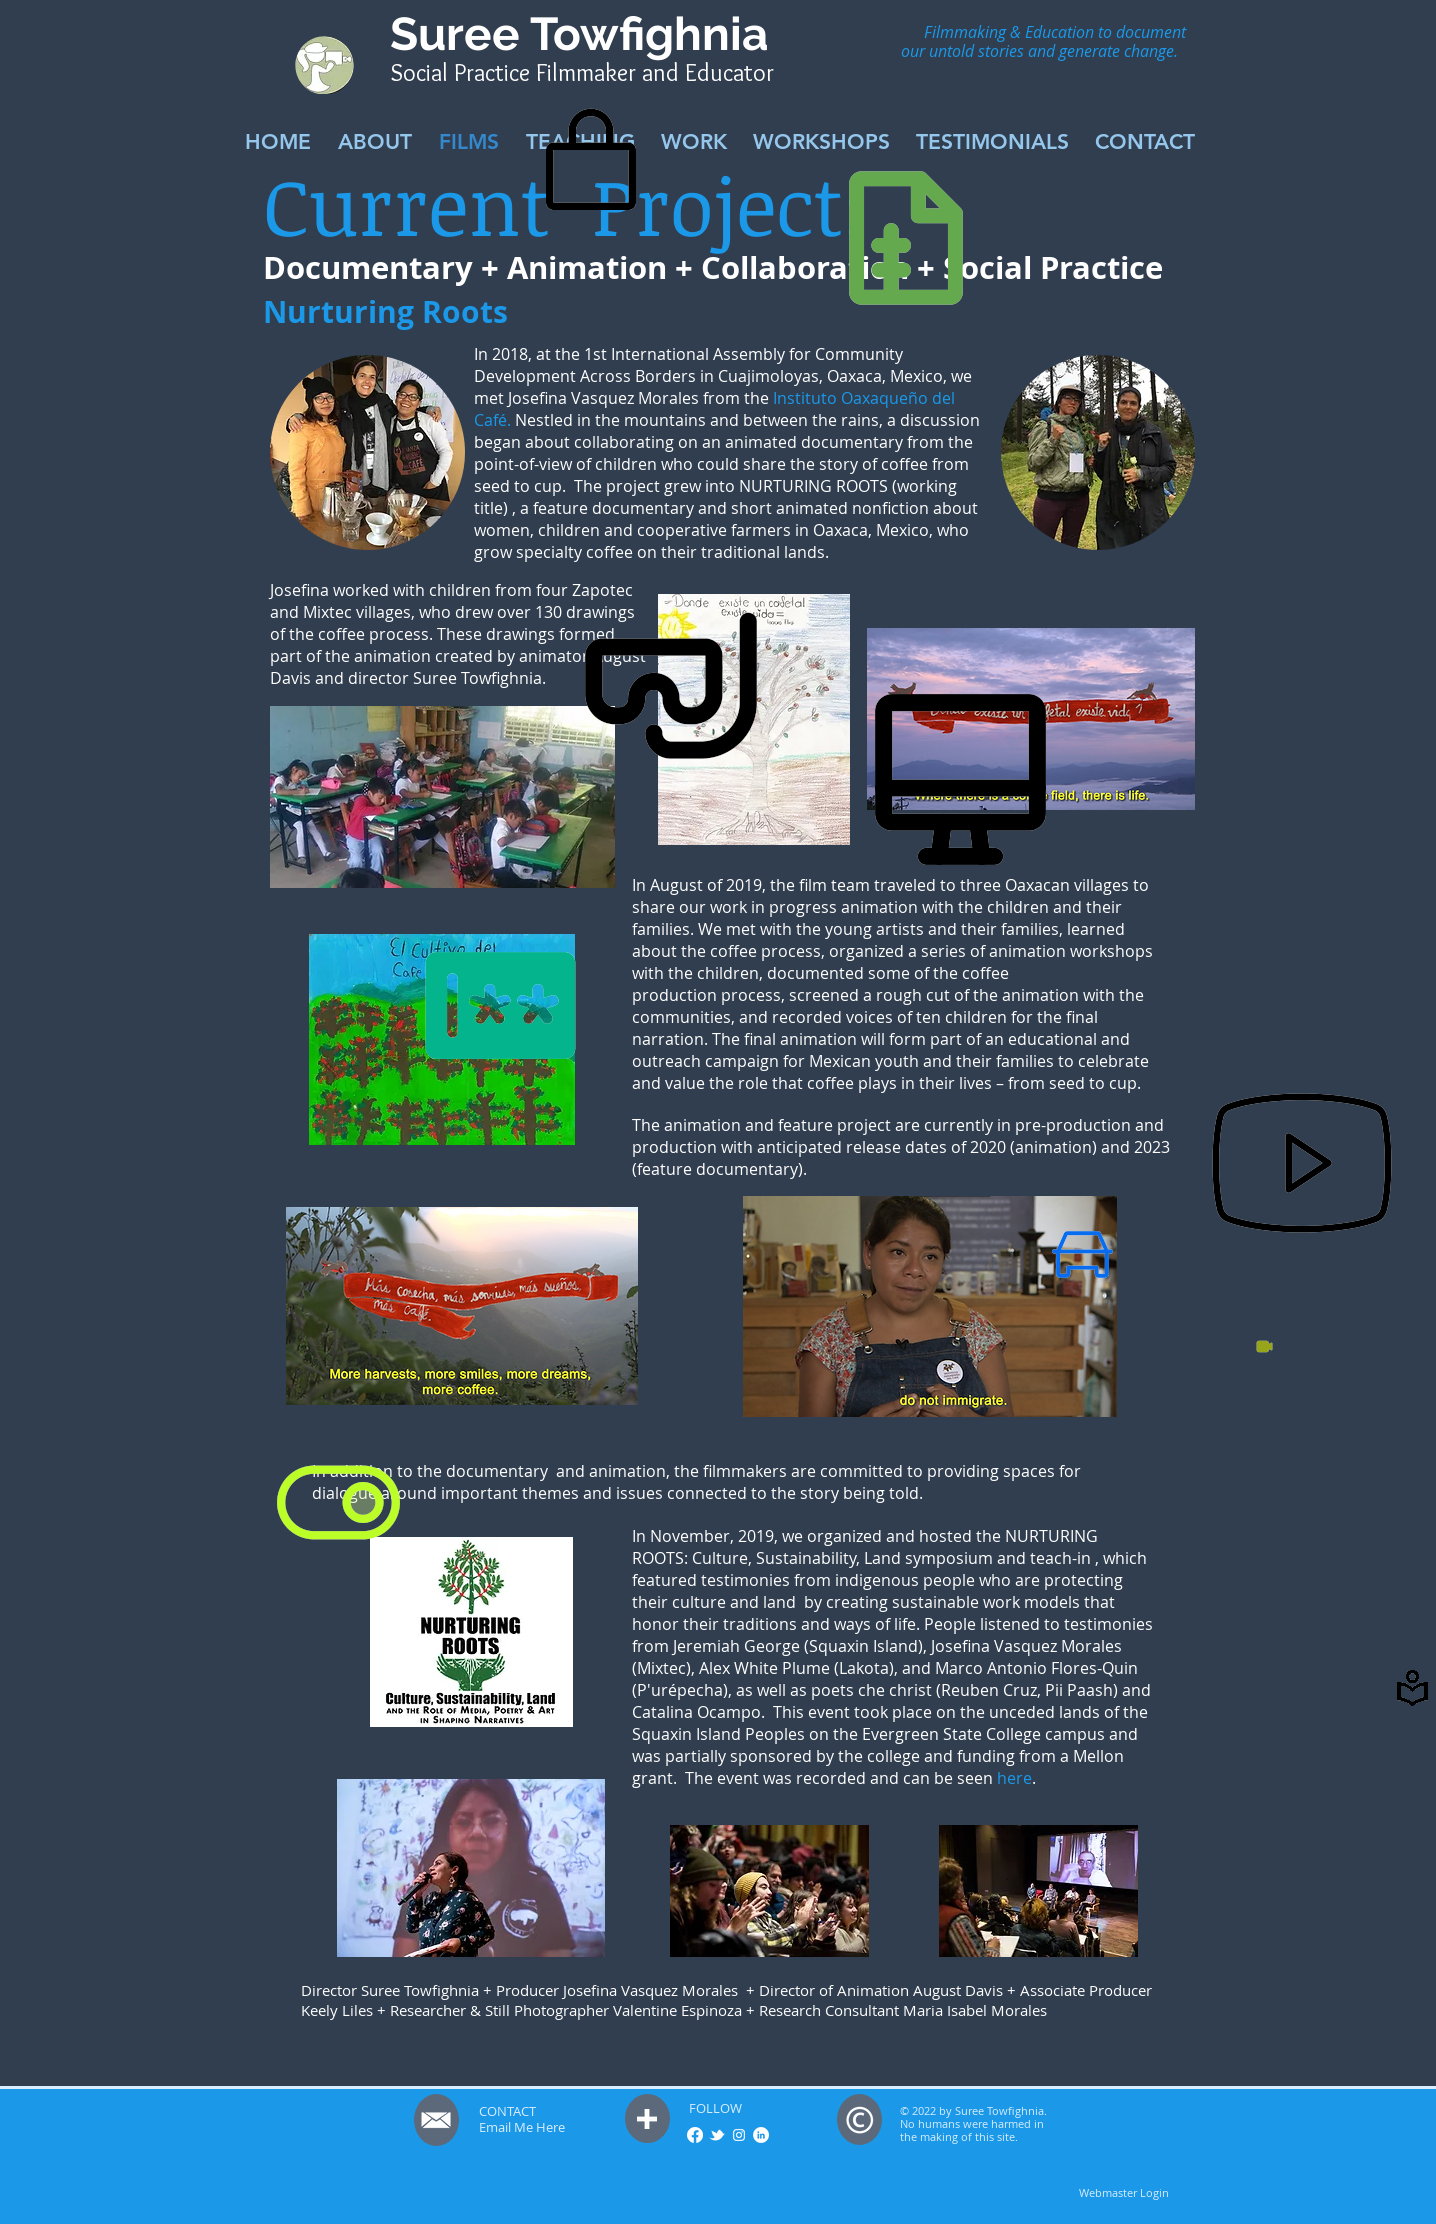 The width and height of the screenshot is (1436, 2224). What do you see at coordinates (1082, 1255) in the screenshot?
I see `access vehicle or driving settings` at bounding box center [1082, 1255].